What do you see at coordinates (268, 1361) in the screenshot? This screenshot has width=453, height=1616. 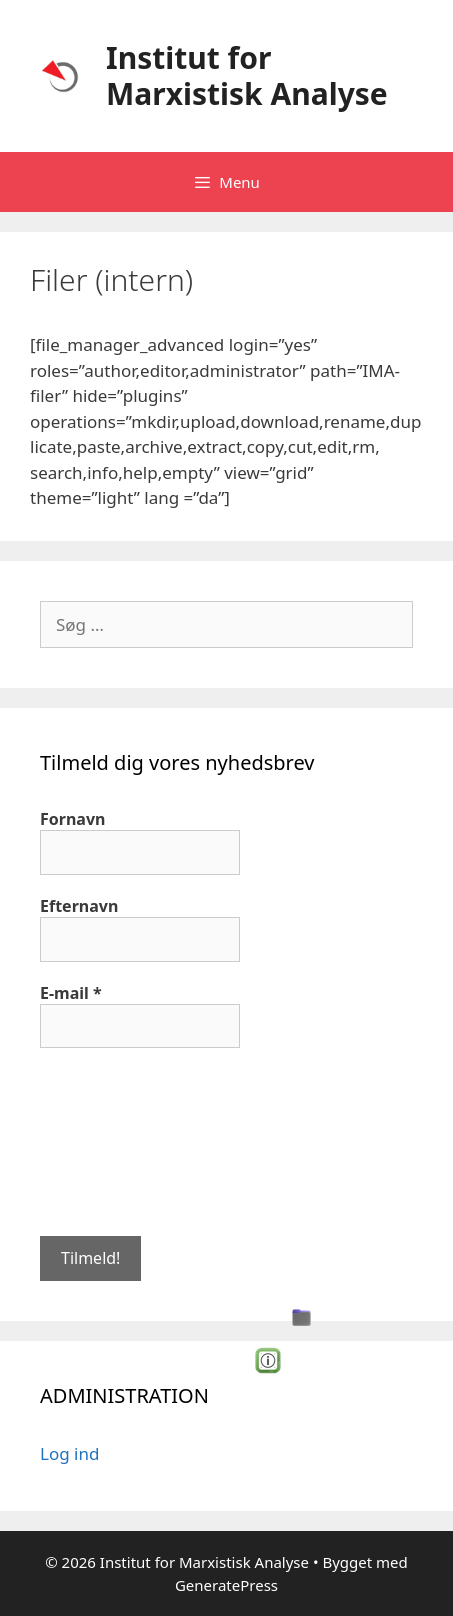 I see `view hardware information and system specs` at bounding box center [268, 1361].